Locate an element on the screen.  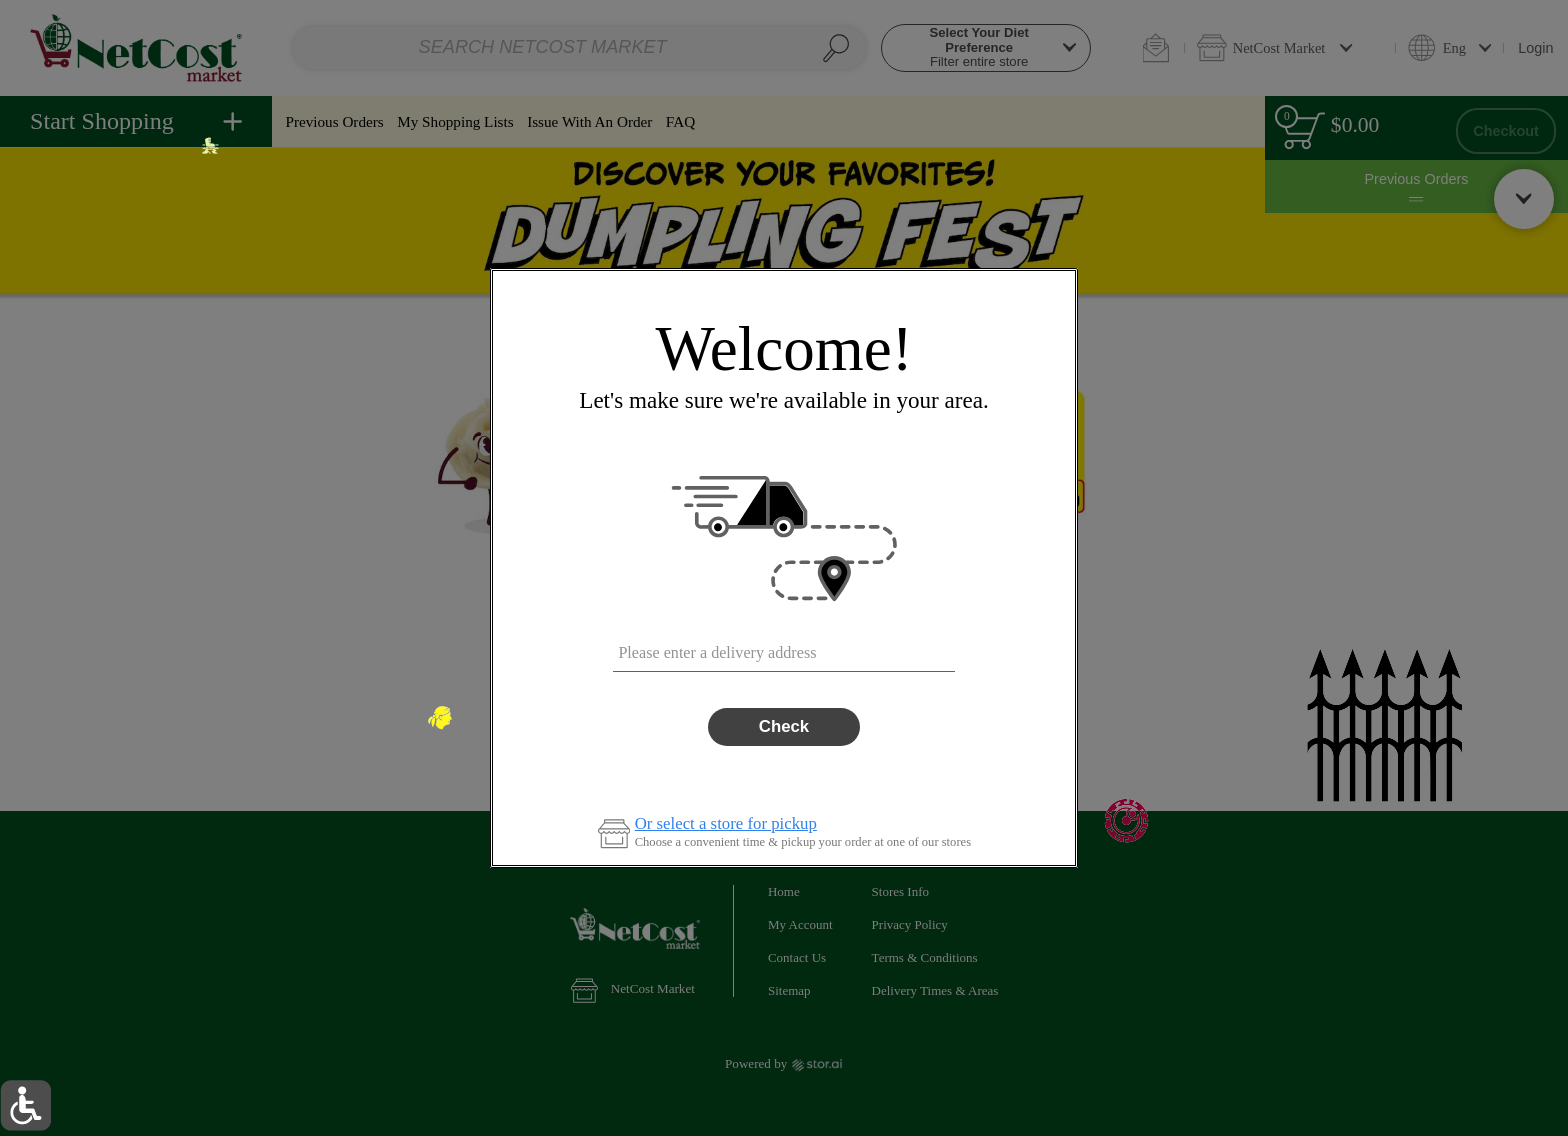
access eye maze puzzle or minigame is located at coordinates (1126, 820).